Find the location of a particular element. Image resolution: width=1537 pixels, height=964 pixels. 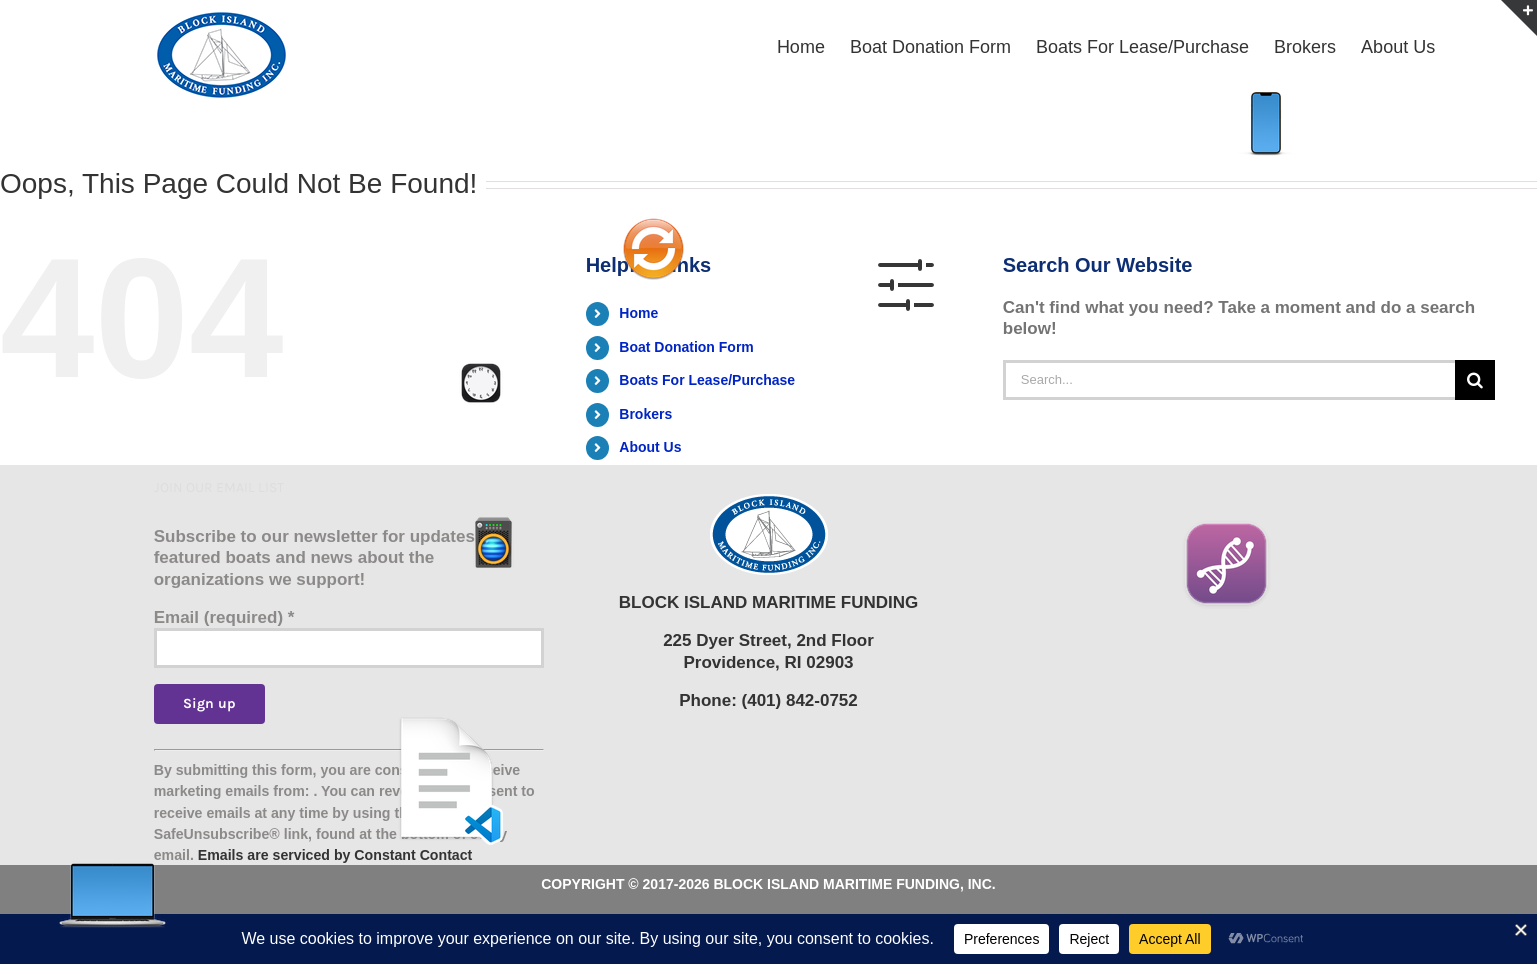

open science and education applications is located at coordinates (1226, 563).